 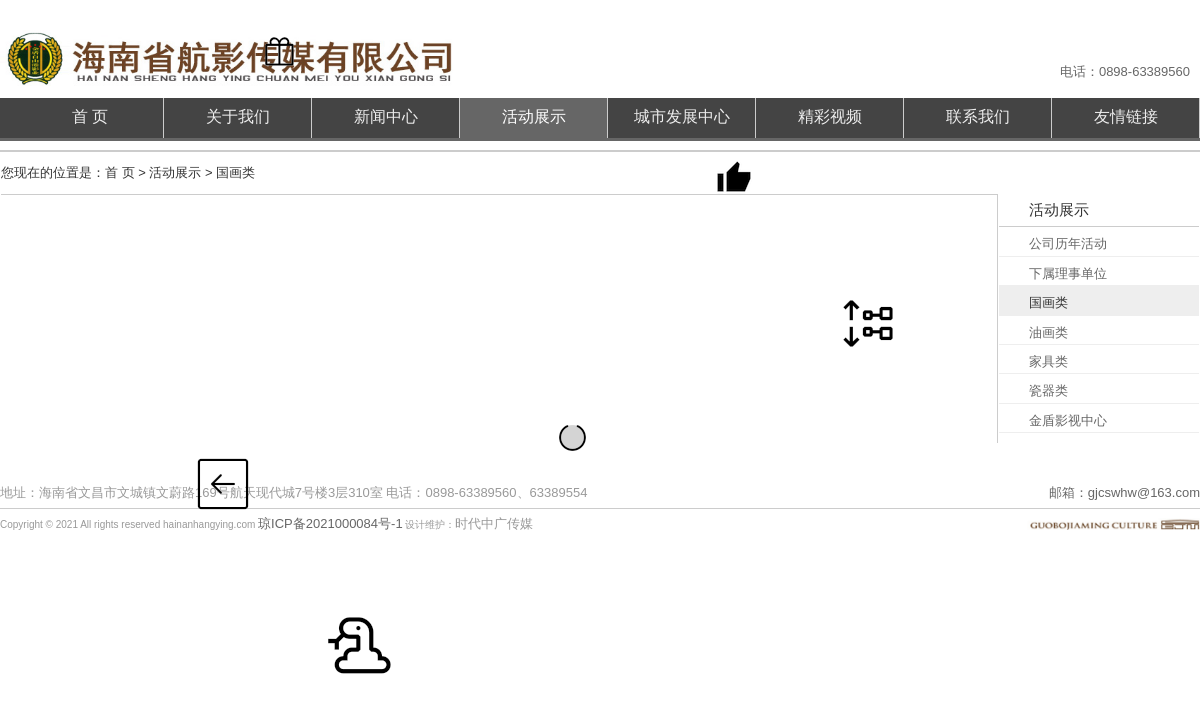 What do you see at coordinates (223, 484) in the screenshot?
I see `go back to previous screen` at bounding box center [223, 484].